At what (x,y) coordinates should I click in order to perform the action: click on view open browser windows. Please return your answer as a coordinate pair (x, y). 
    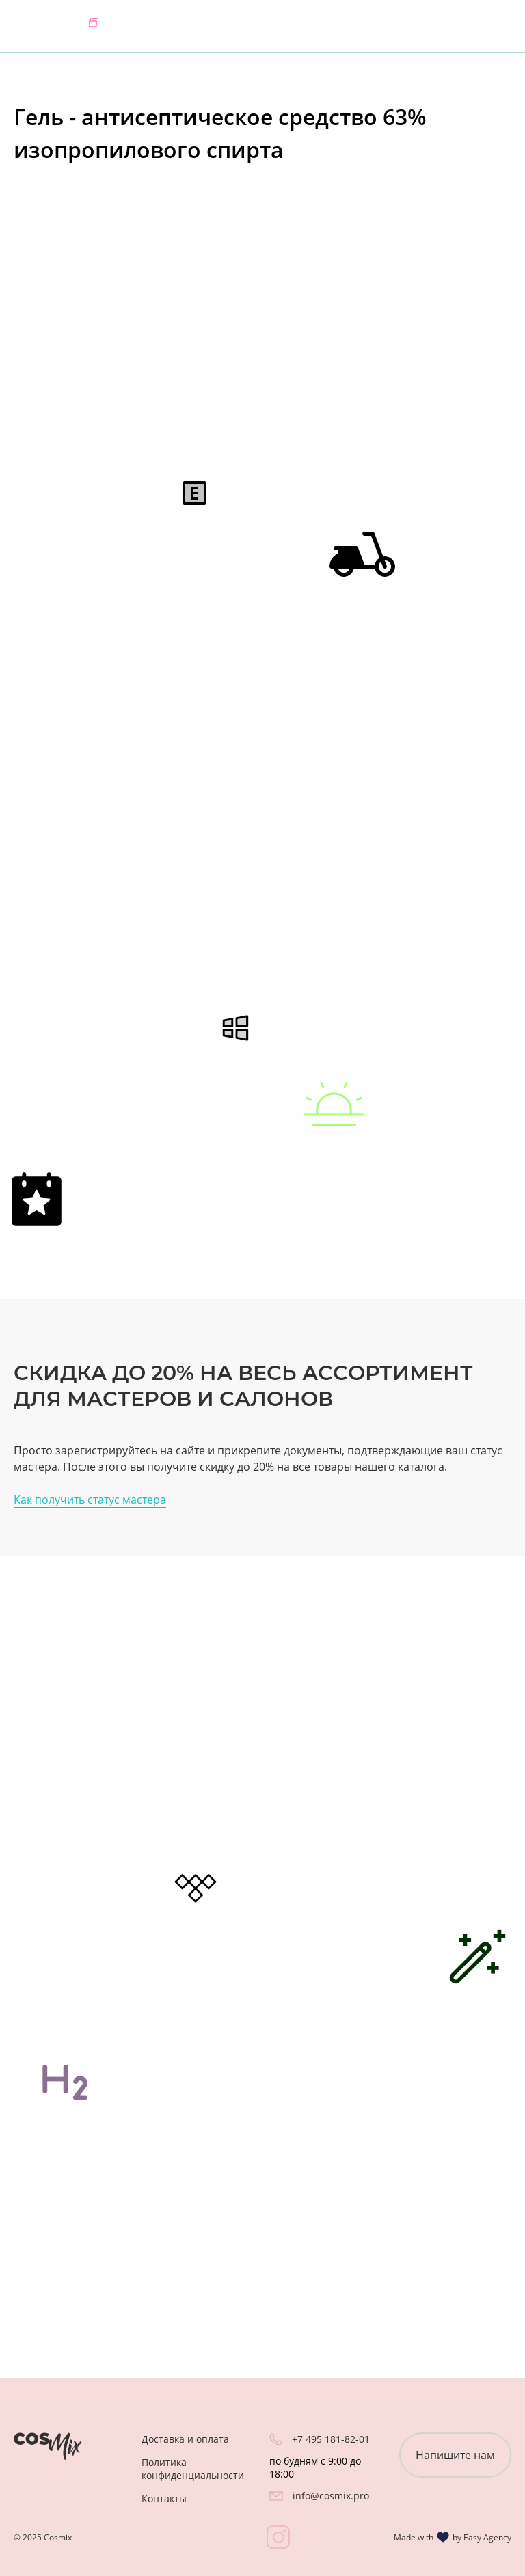
    Looking at the image, I should click on (94, 23).